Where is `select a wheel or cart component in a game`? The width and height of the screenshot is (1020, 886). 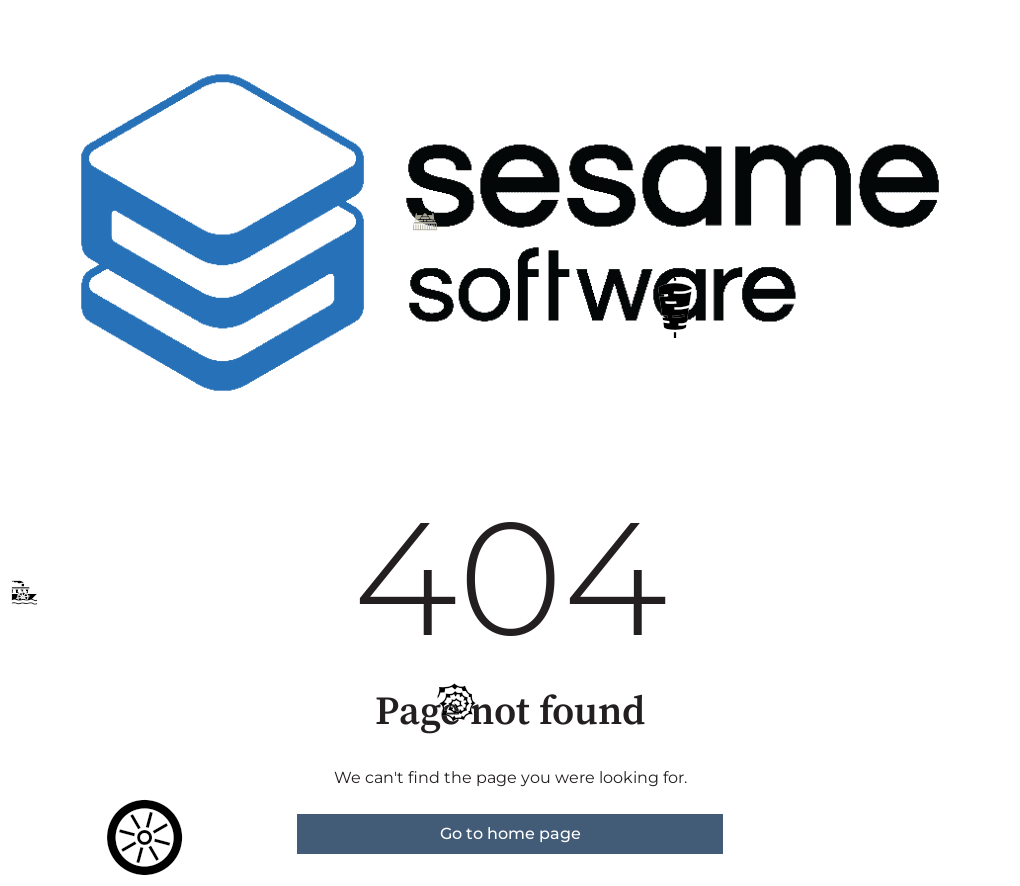 select a wheel or cart component in a game is located at coordinates (144, 837).